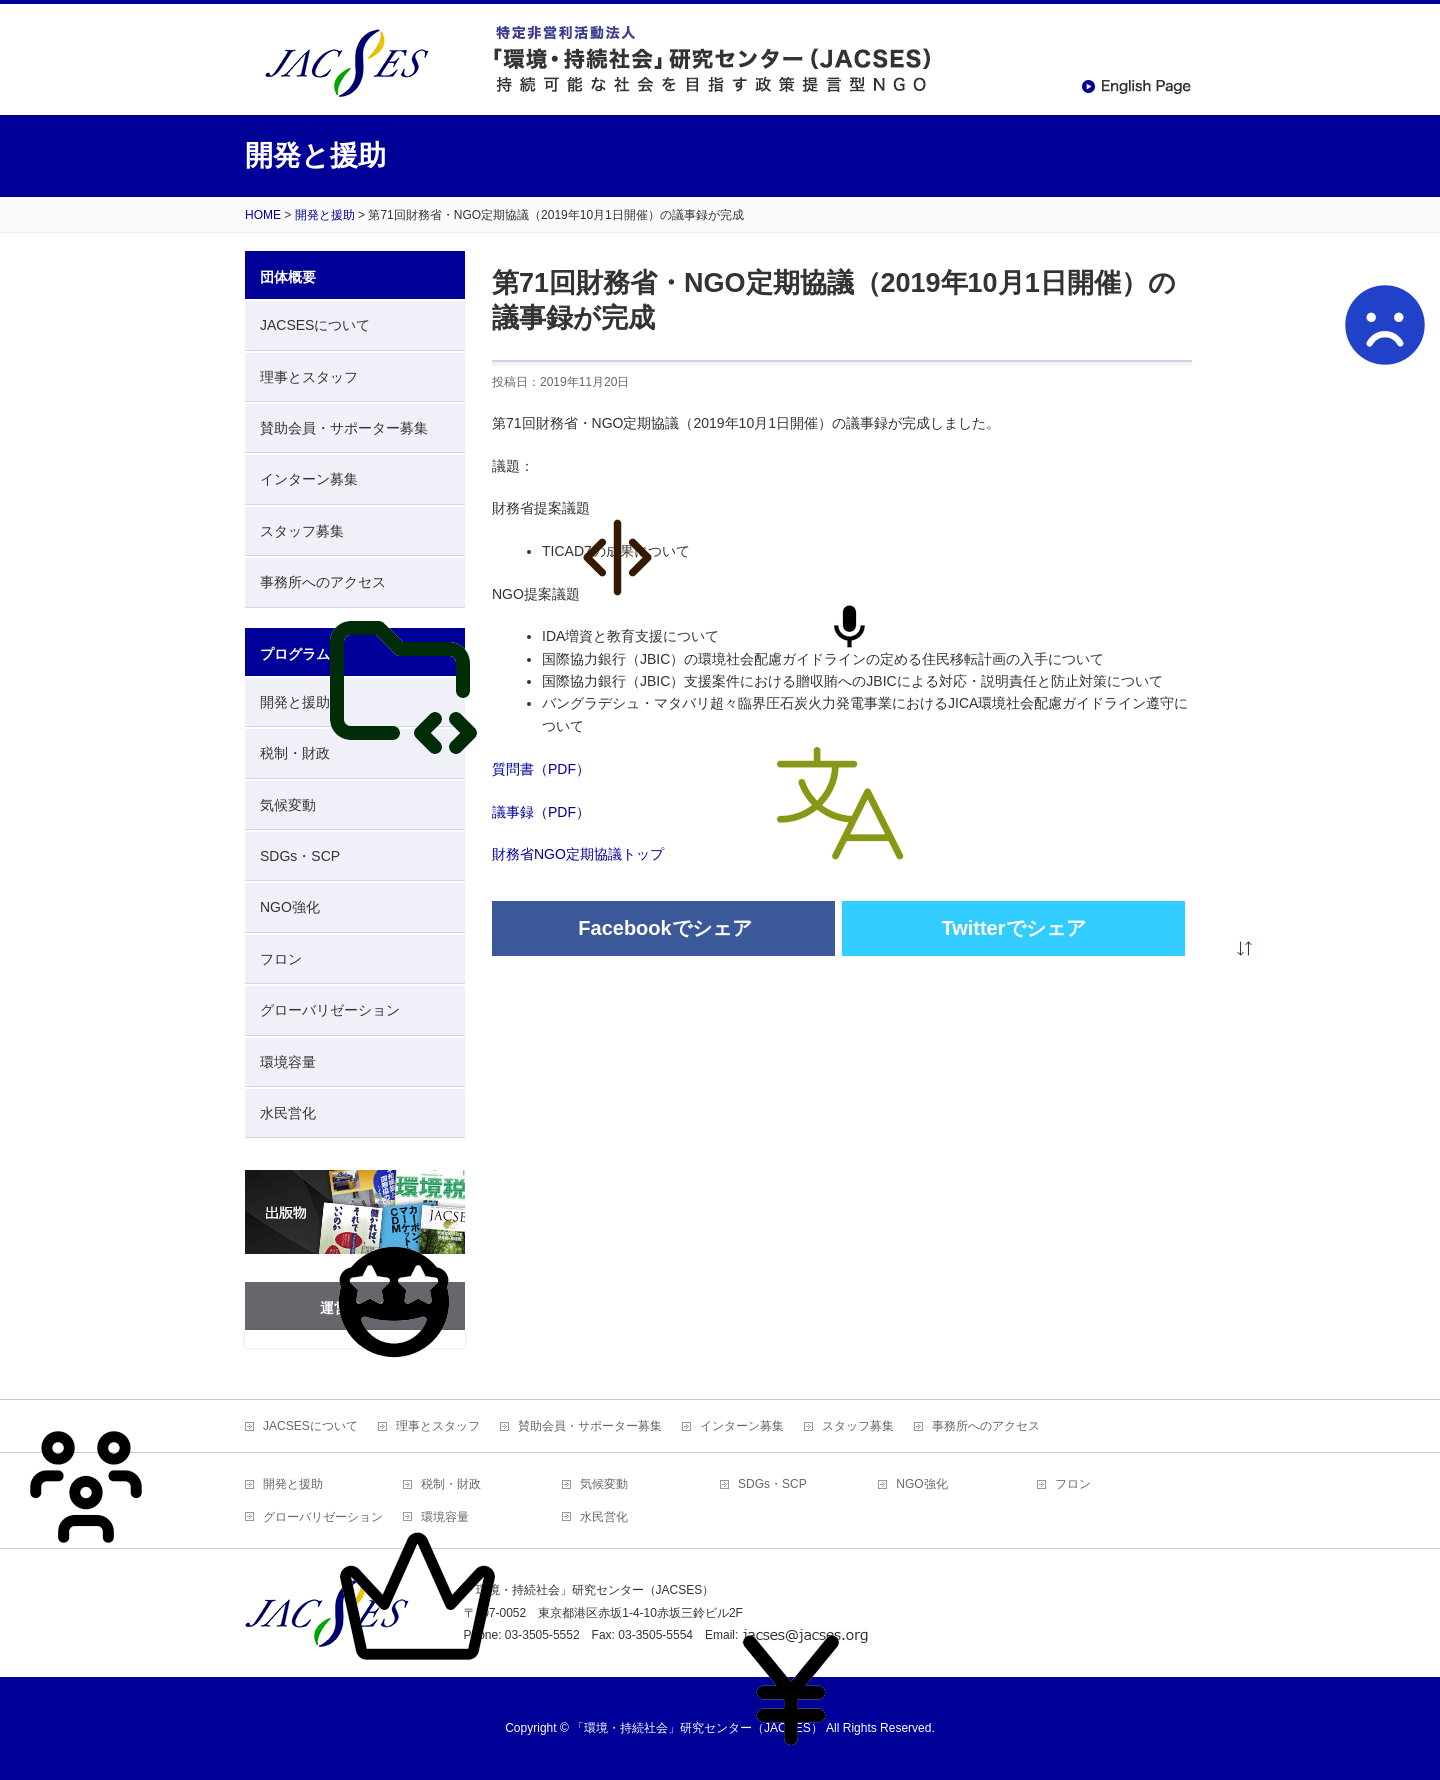 The width and height of the screenshot is (1440, 1780). I want to click on open code projects folder, so click(400, 684).